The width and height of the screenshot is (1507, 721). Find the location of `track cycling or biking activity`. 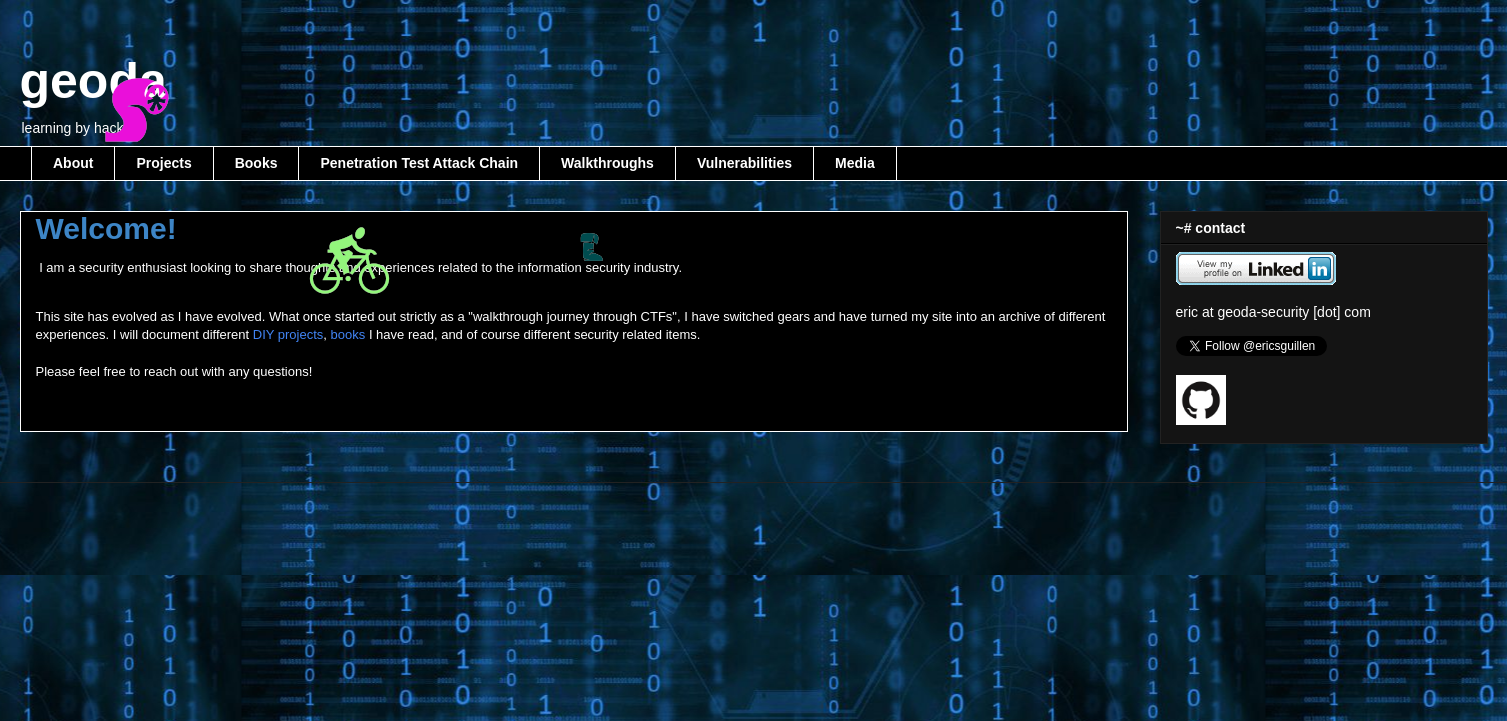

track cycling or biking activity is located at coordinates (349, 260).